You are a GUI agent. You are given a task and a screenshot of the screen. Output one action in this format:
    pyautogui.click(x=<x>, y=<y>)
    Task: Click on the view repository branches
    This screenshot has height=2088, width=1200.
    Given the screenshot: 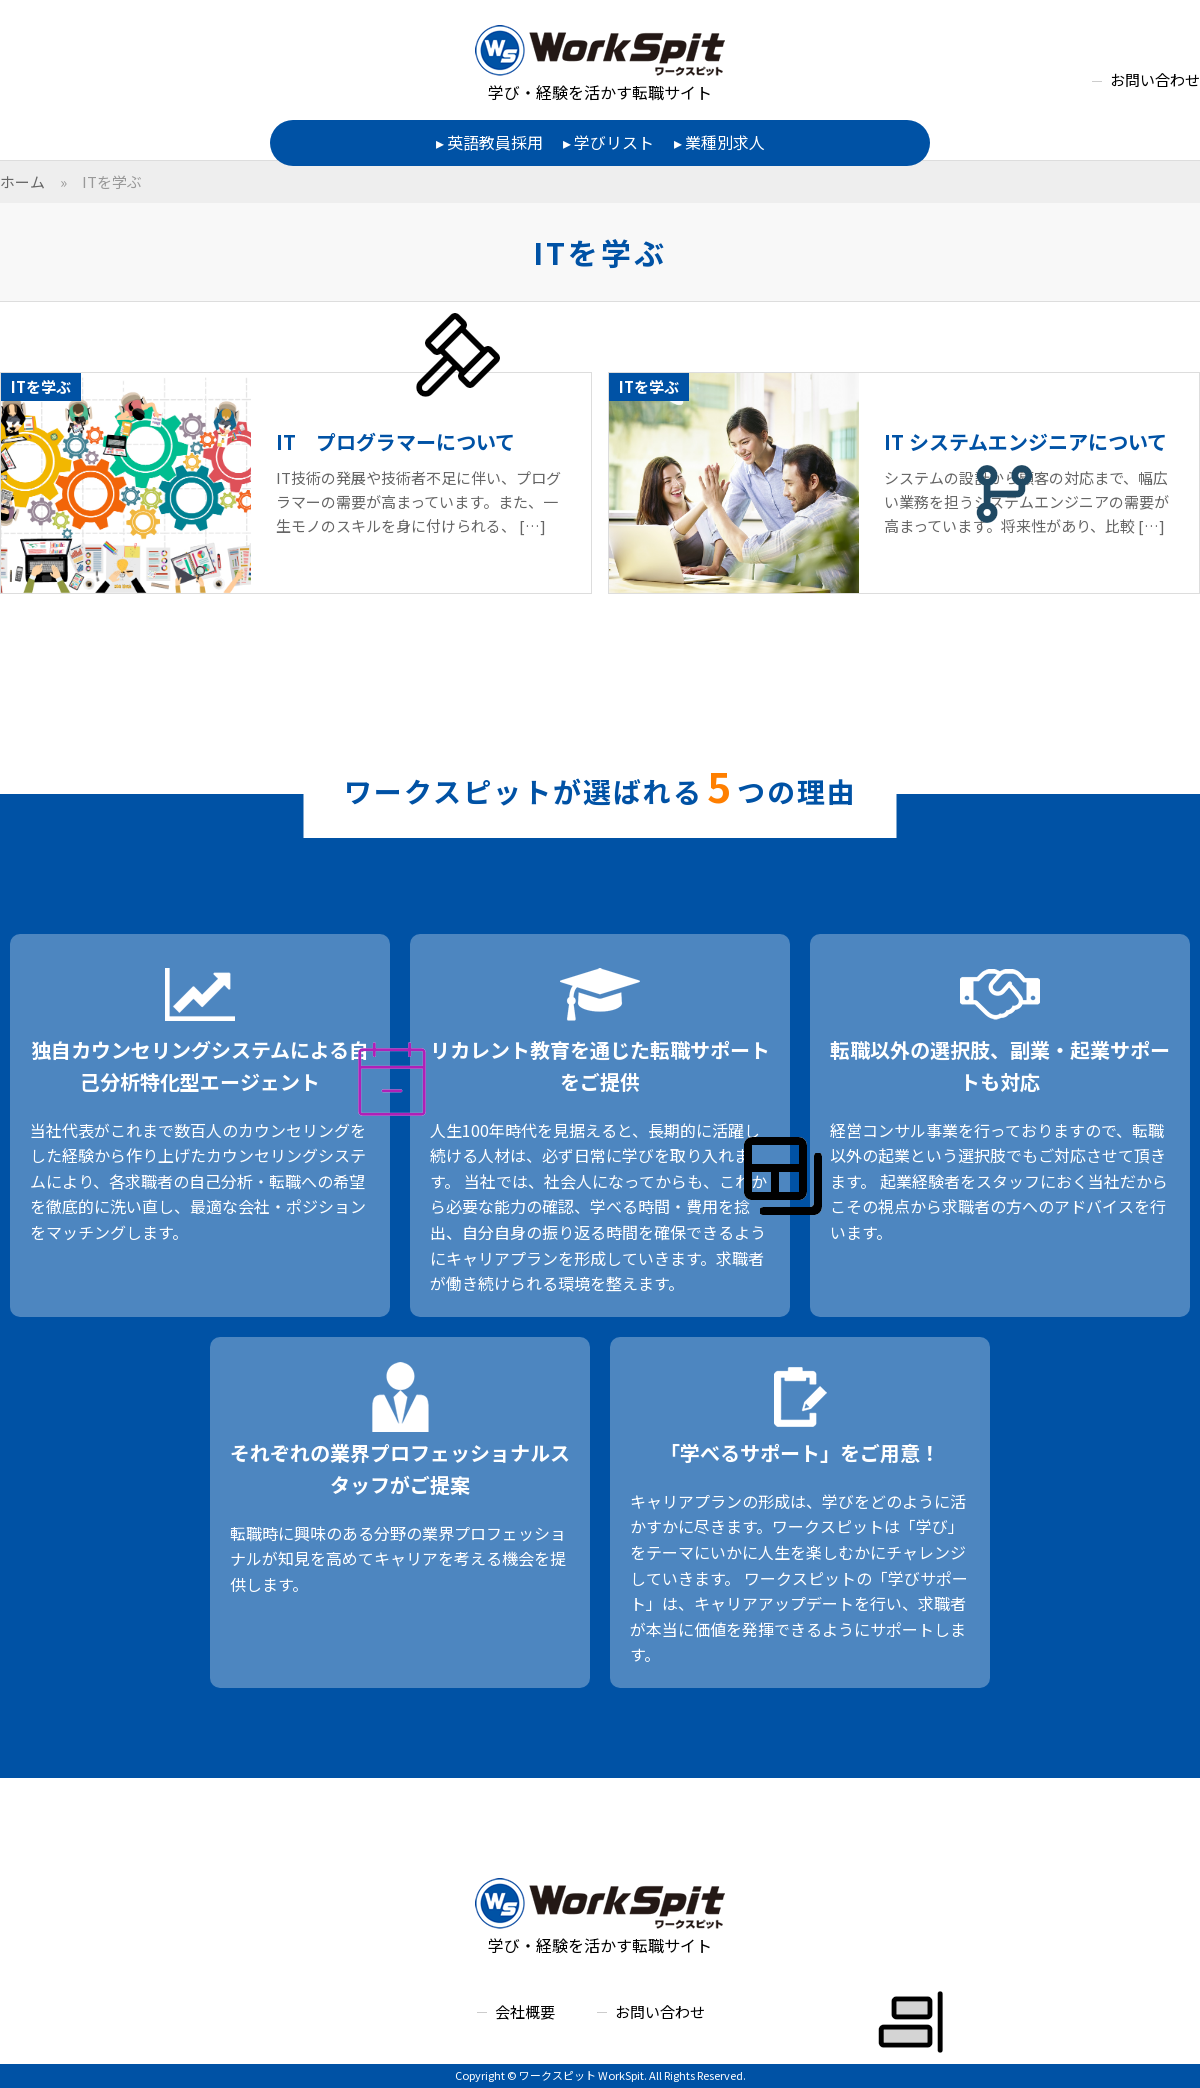 What is the action you would take?
    pyautogui.click(x=1001, y=494)
    